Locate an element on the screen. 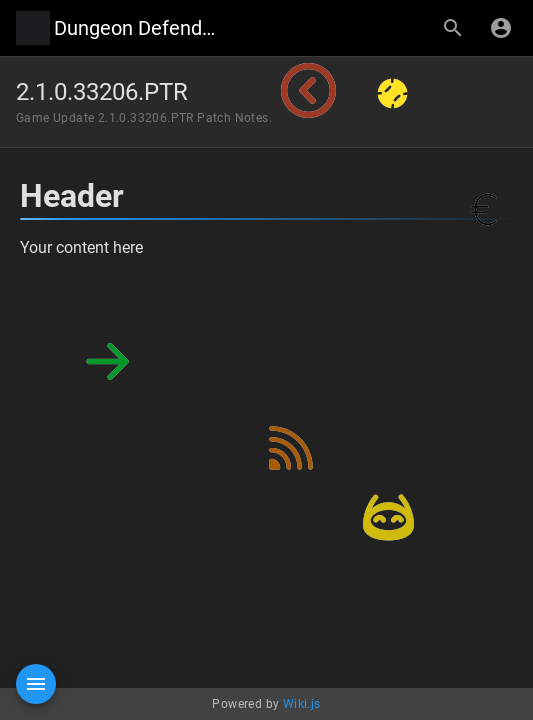 The width and height of the screenshot is (533, 720). go back to the previous screen is located at coordinates (308, 90).